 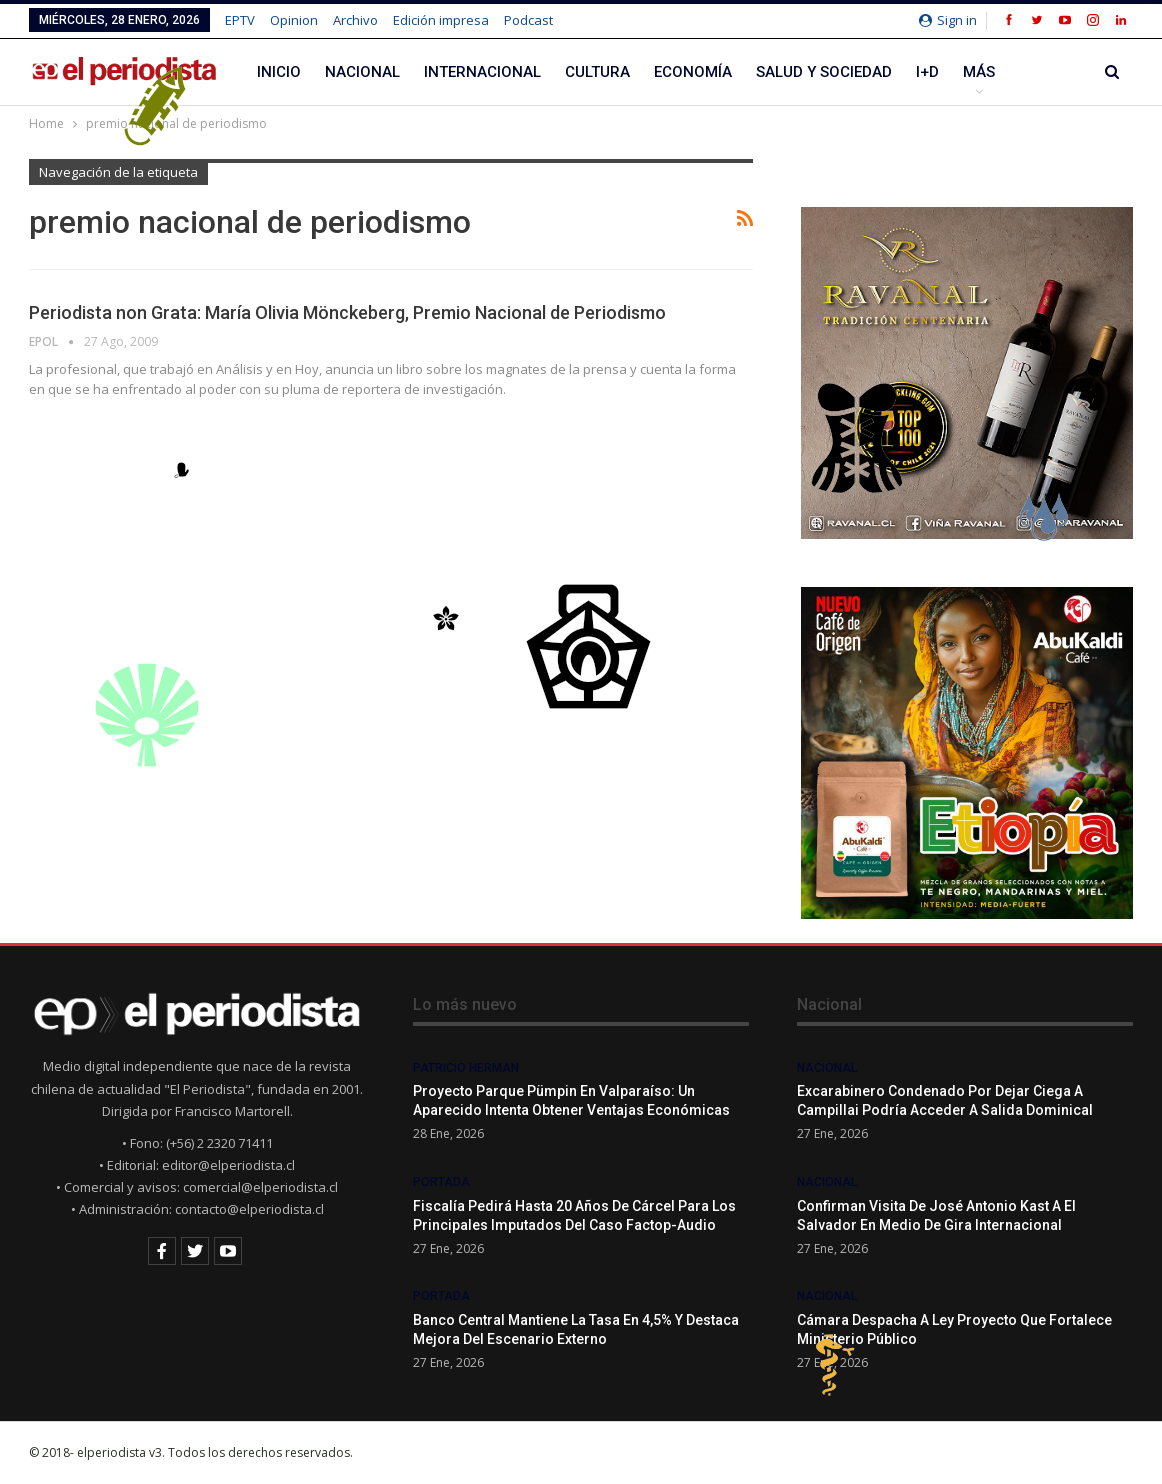 I want to click on equip arm armor or bracer item, so click(x=155, y=106).